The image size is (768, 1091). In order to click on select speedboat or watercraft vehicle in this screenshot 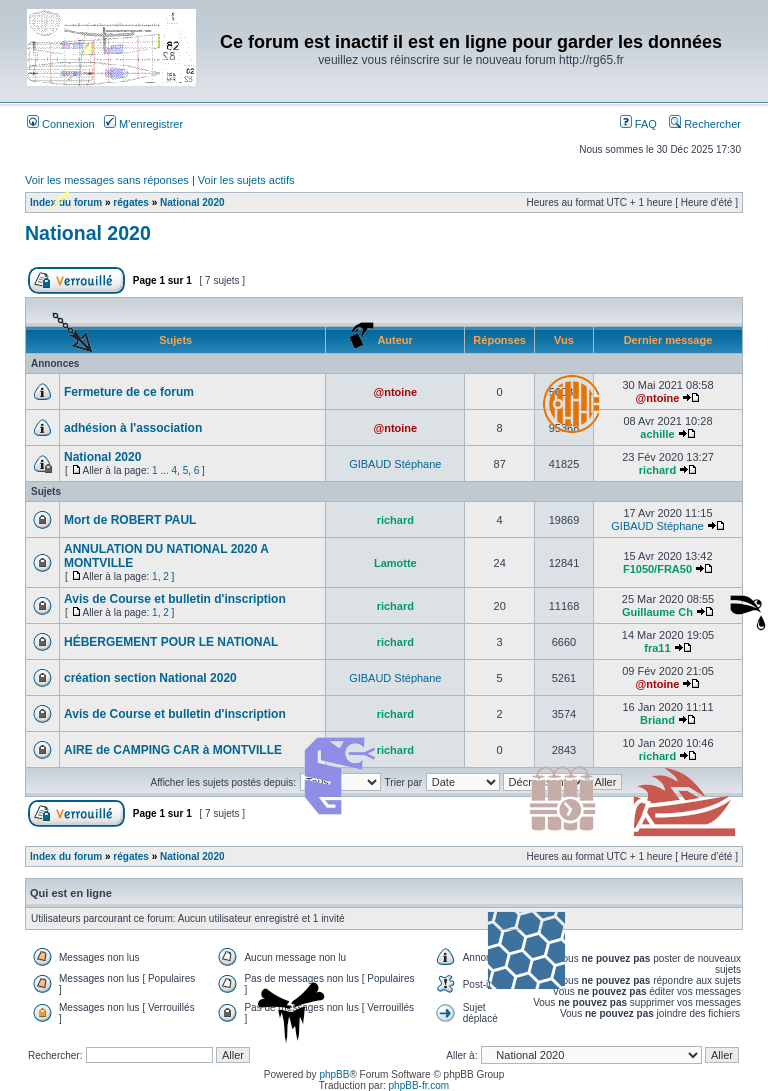, I will do `click(684, 785)`.